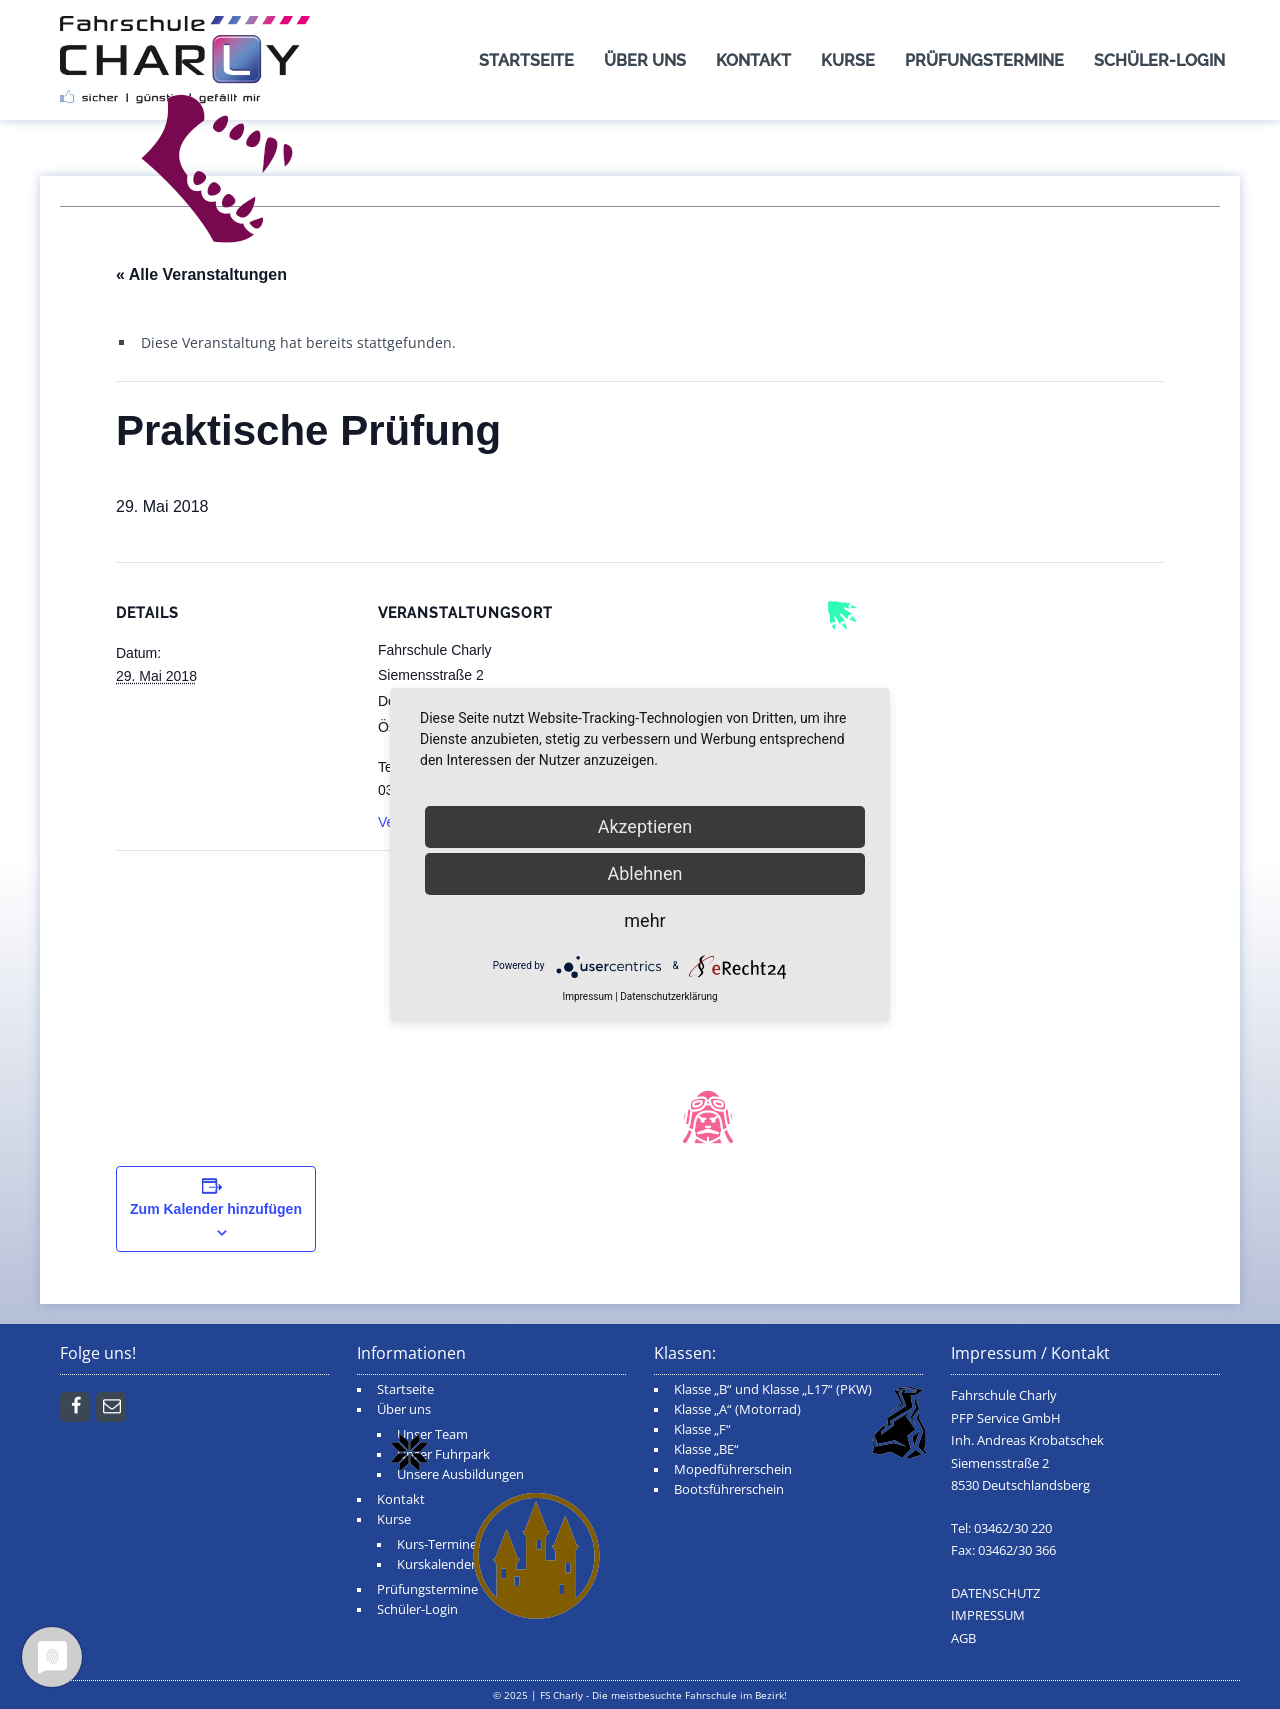 The image size is (1280, 1709). I want to click on decorative tile pattern from azul board game, so click(409, 1452).